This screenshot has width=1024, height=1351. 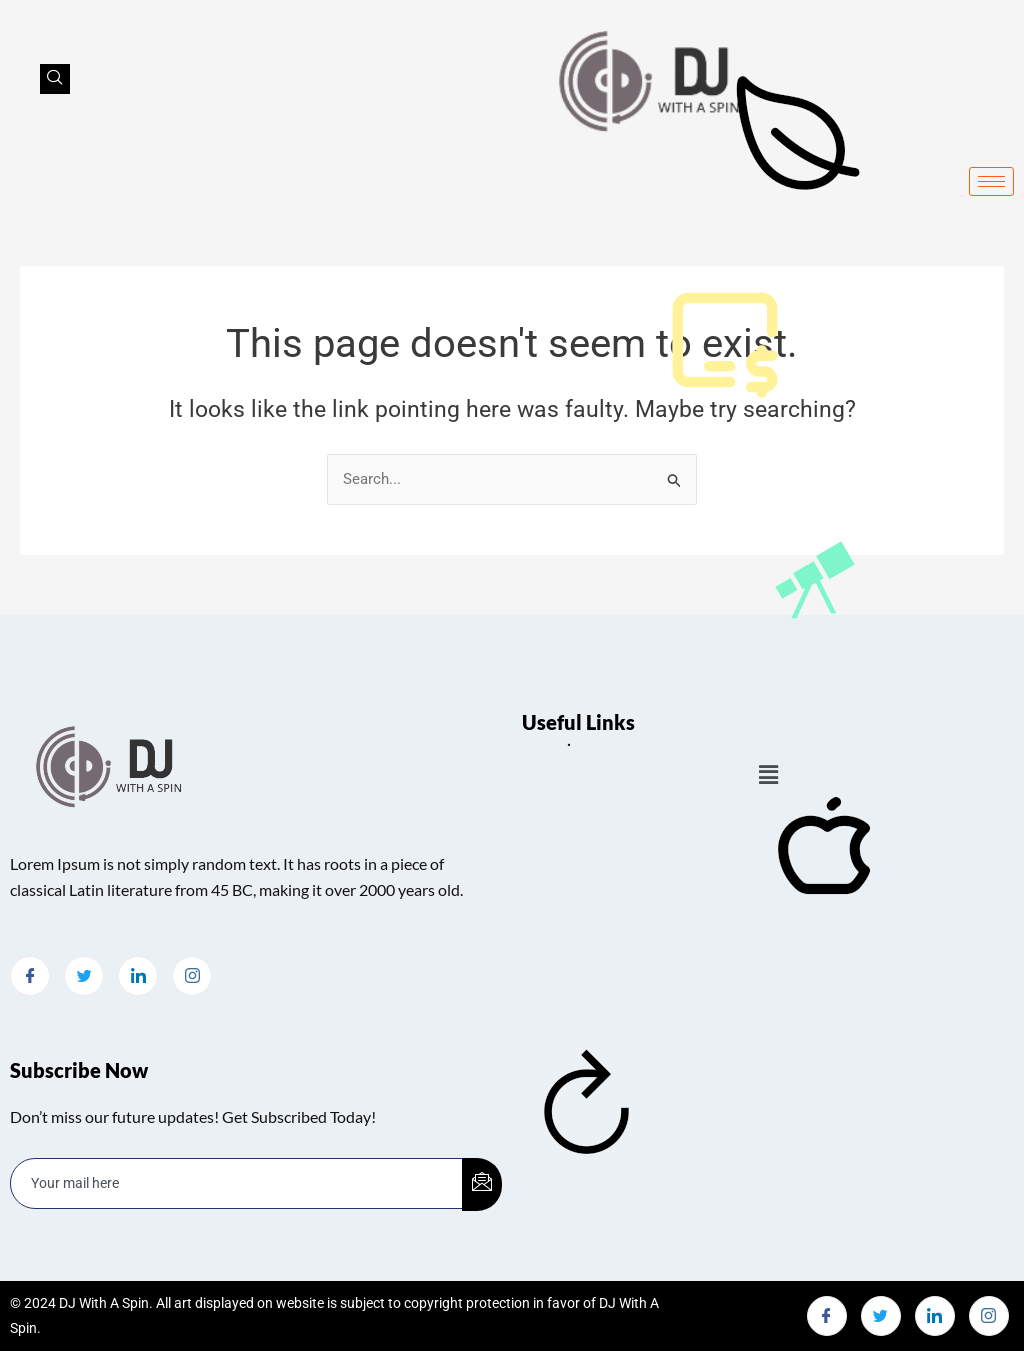 I want to click on explore or discover new content, so click(x=815, y=581).